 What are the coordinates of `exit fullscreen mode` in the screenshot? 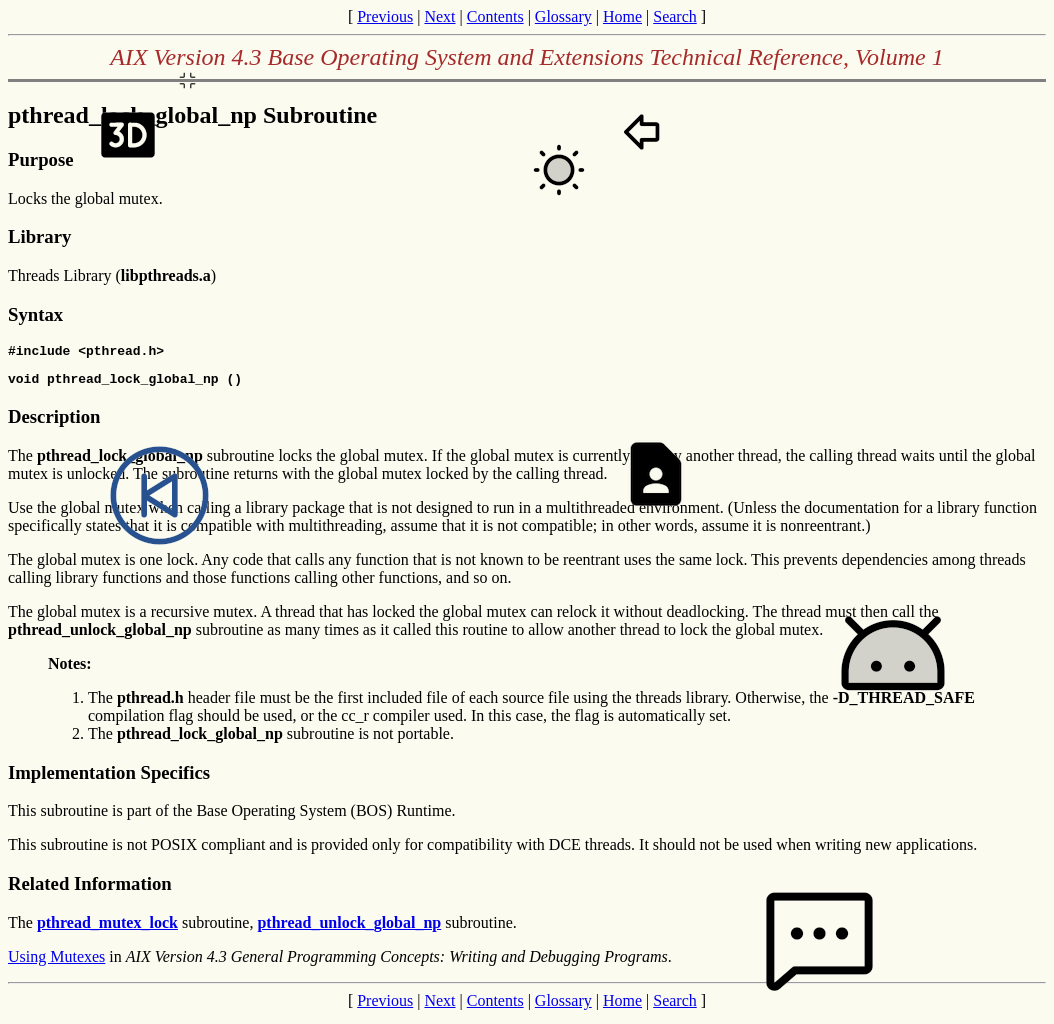 It's located at (187, 80).